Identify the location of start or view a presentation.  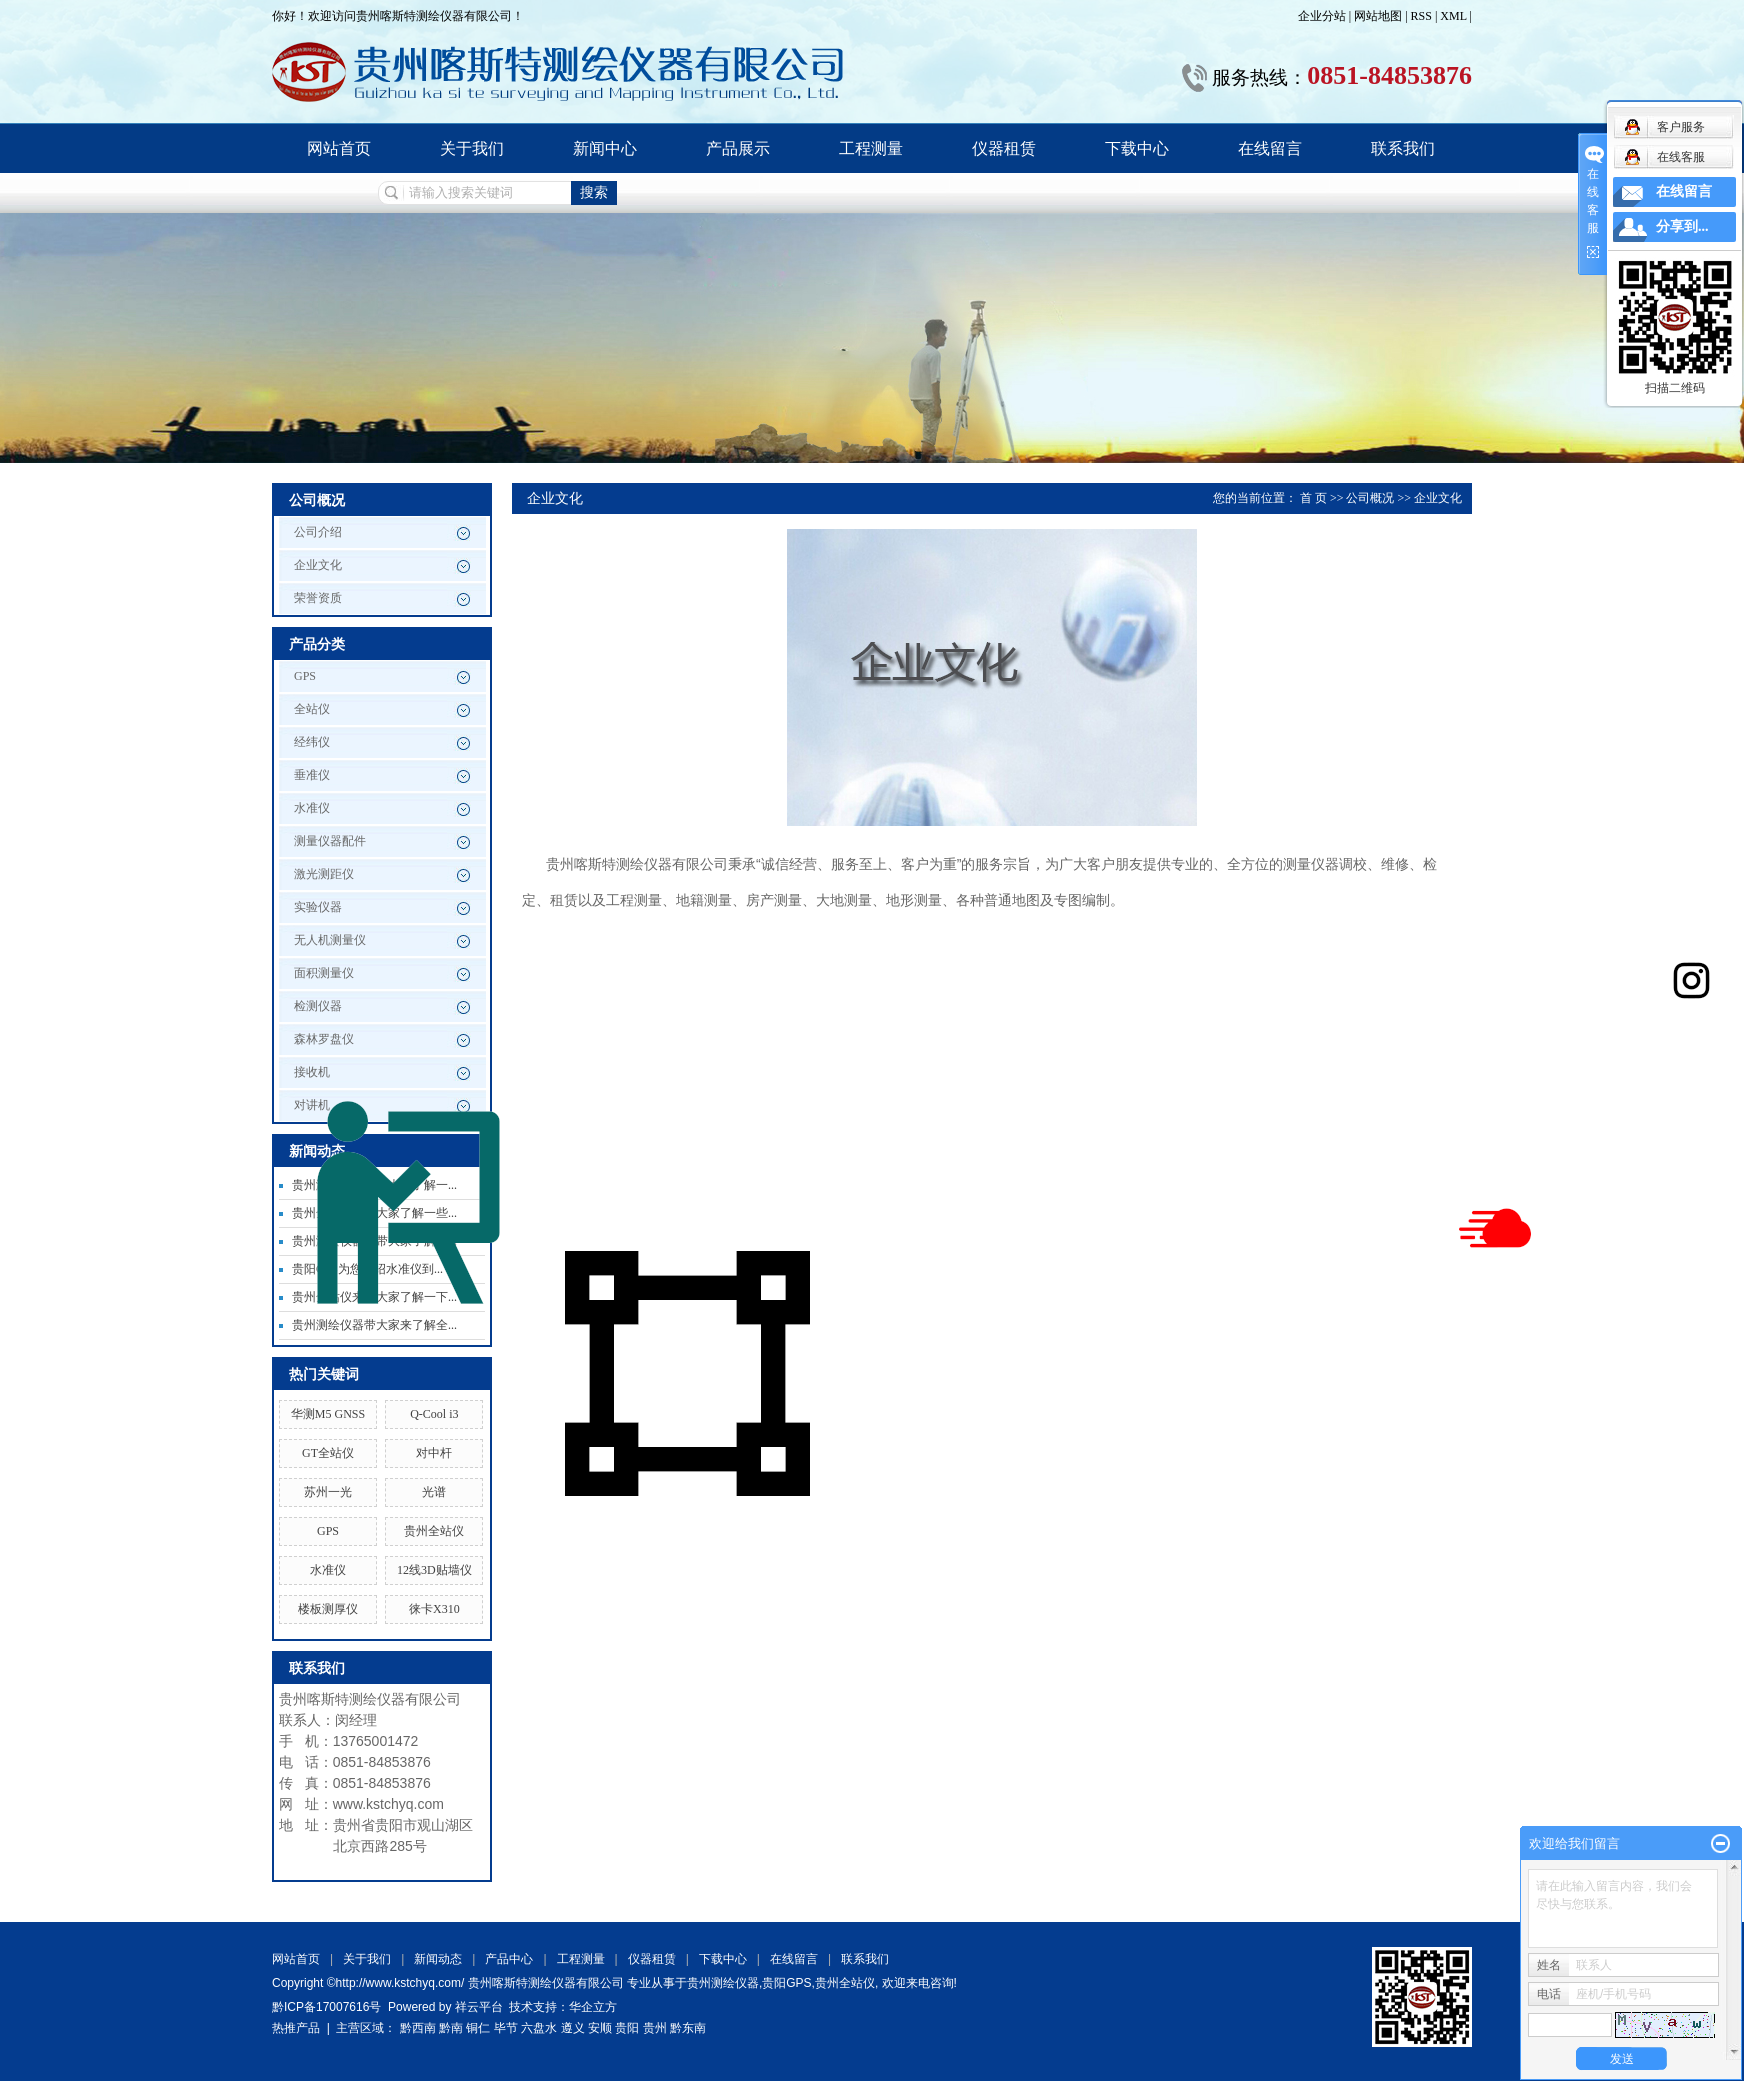
(408, 1202).